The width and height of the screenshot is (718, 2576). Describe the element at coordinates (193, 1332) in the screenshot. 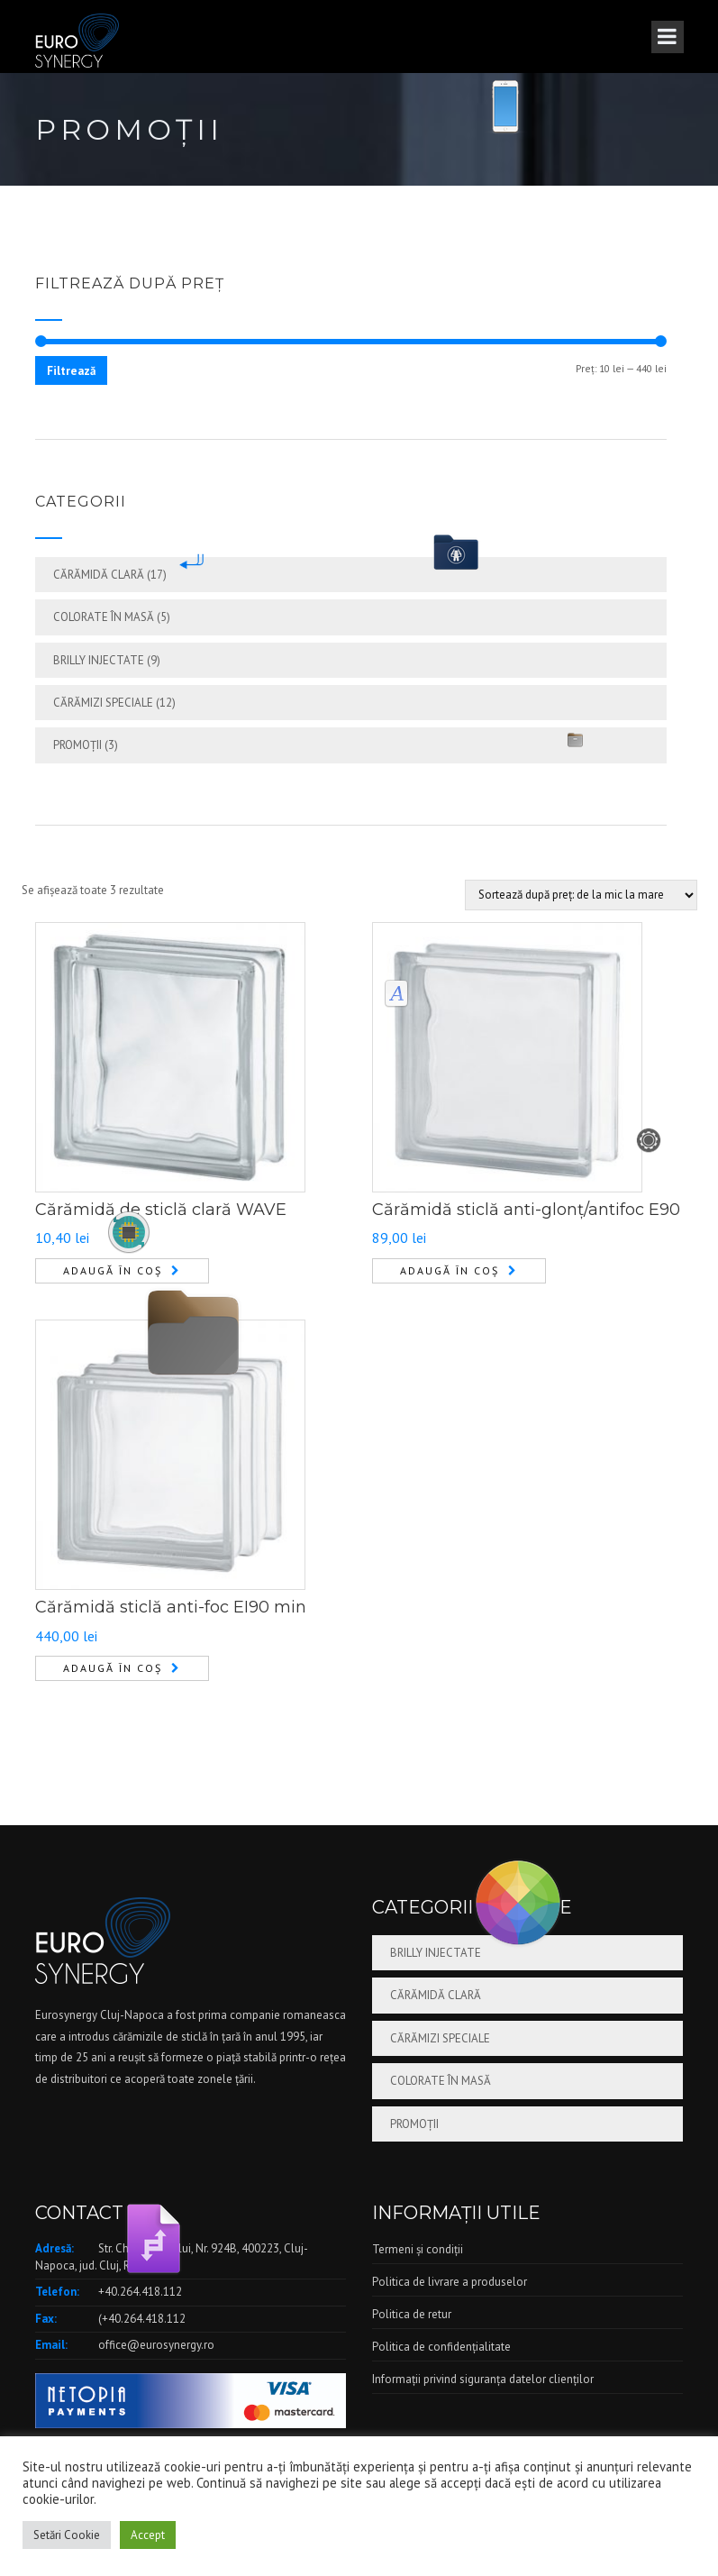

I see `drop files here to move them into this folder` at that location.